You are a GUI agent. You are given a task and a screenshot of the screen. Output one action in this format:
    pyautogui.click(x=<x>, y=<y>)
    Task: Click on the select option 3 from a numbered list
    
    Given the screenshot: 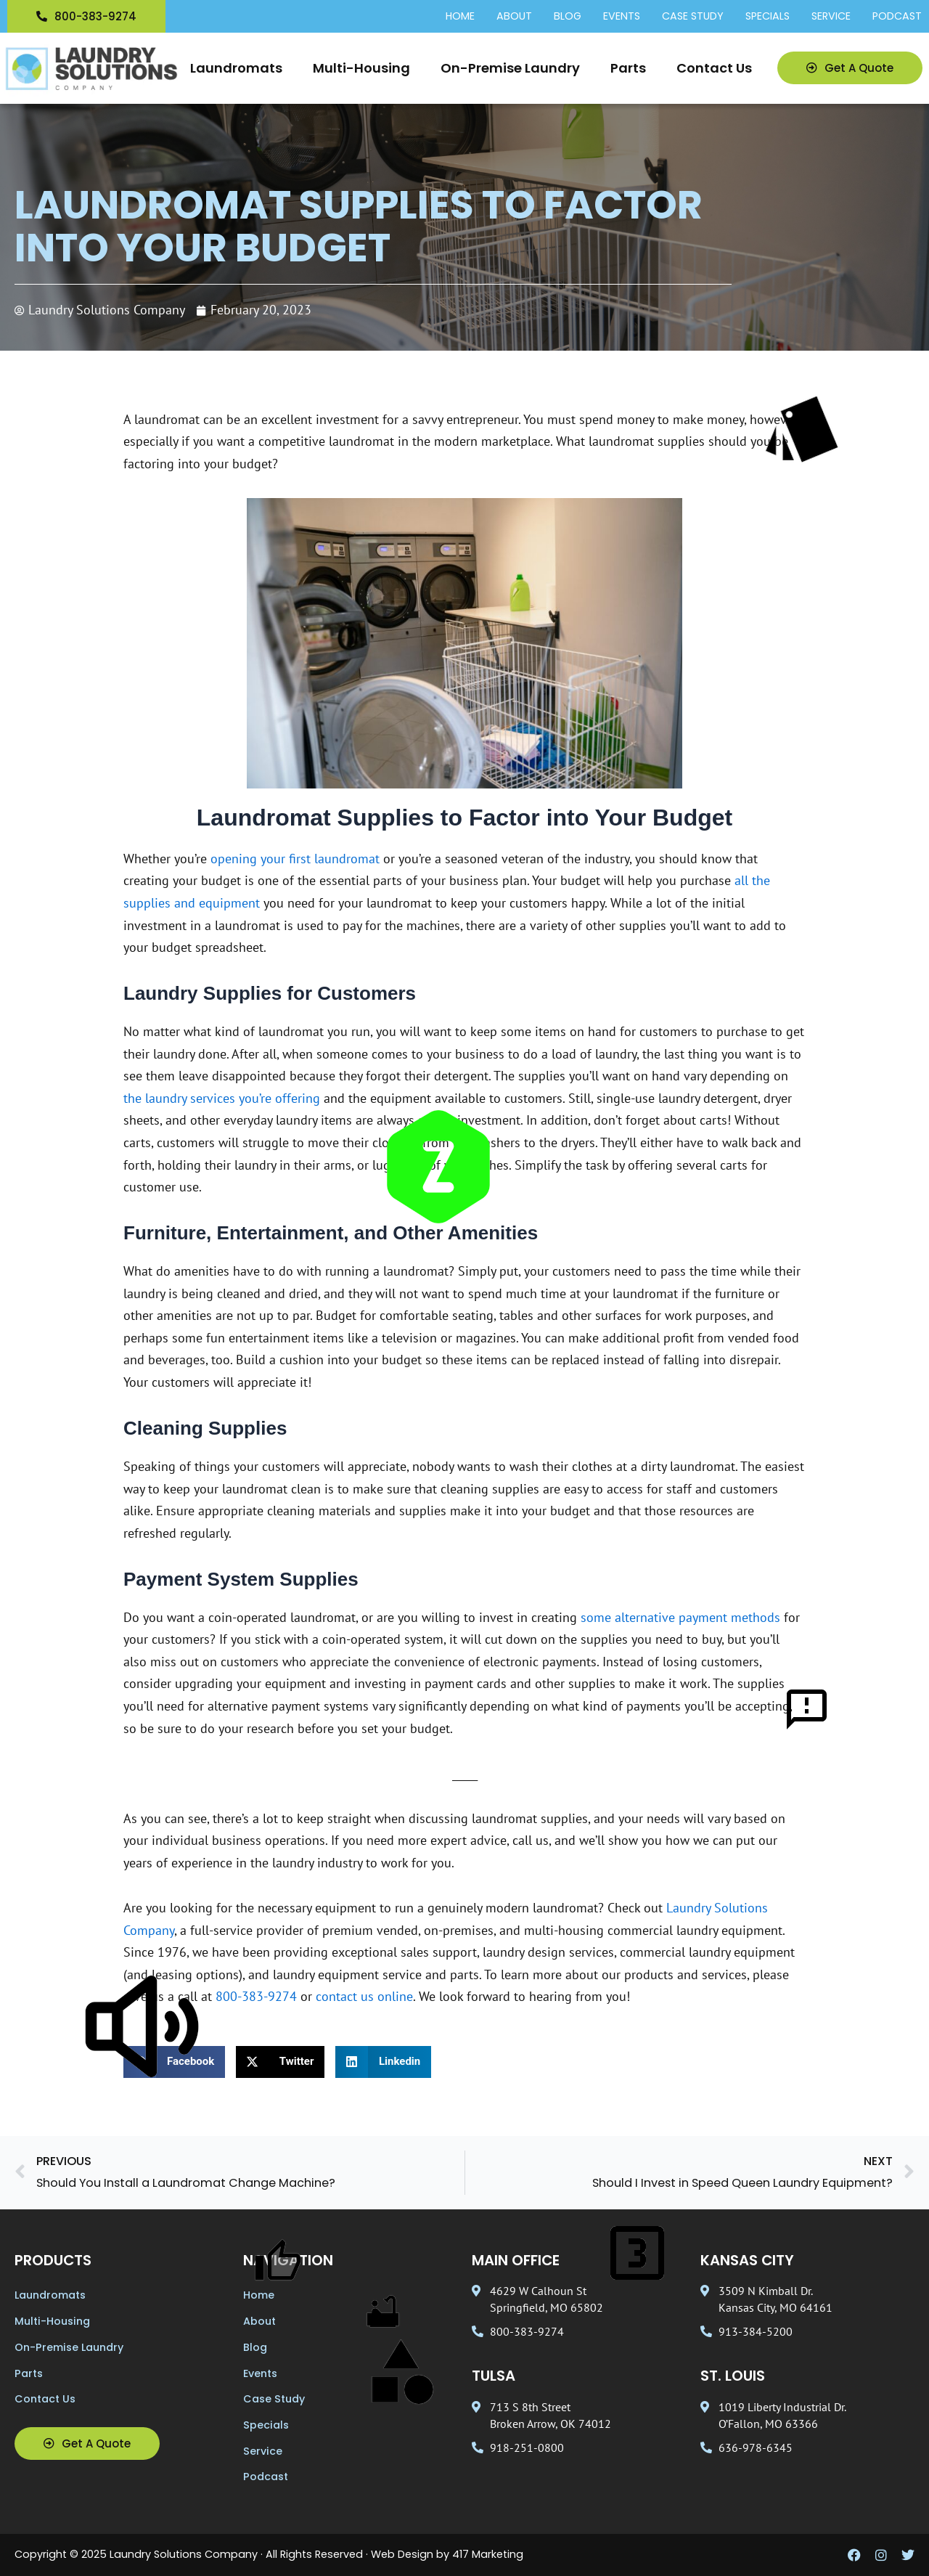 What is the action you would take?
    pyautogui.click(x=637, y=2253)
    